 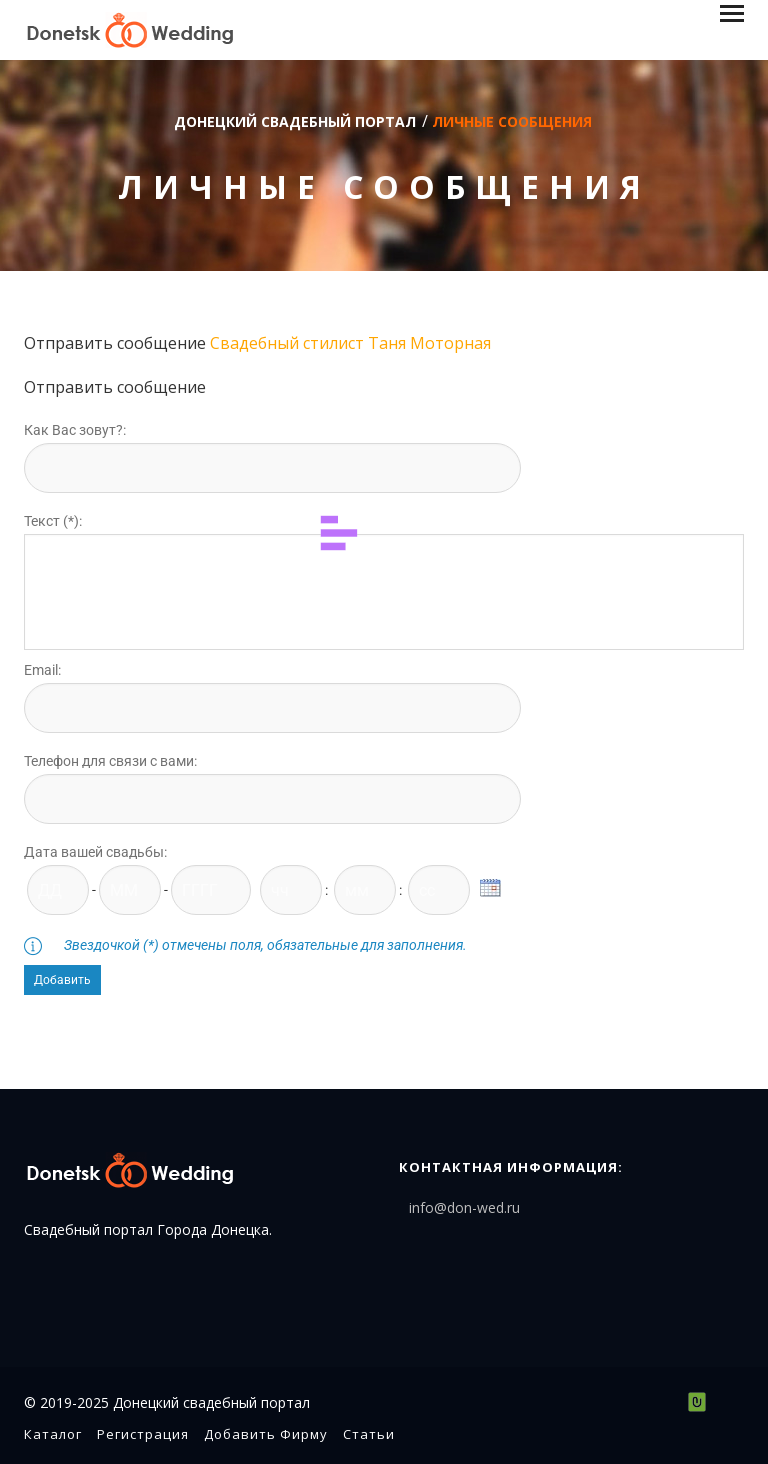 I want to click on attach a file to your message, so click(x=697, y=1402).